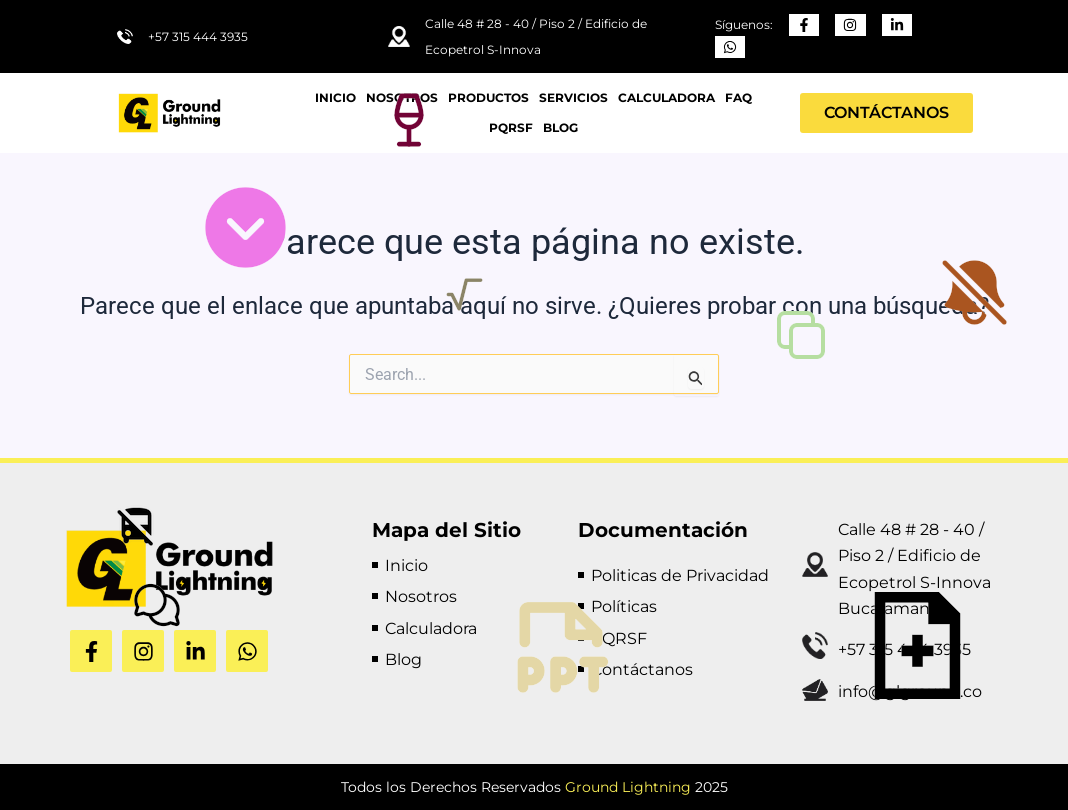 This screenshot has height=810, width=1068. Describe the element at coordinates (974, 292) in the screenshot. I see `mute notifications` at that location.